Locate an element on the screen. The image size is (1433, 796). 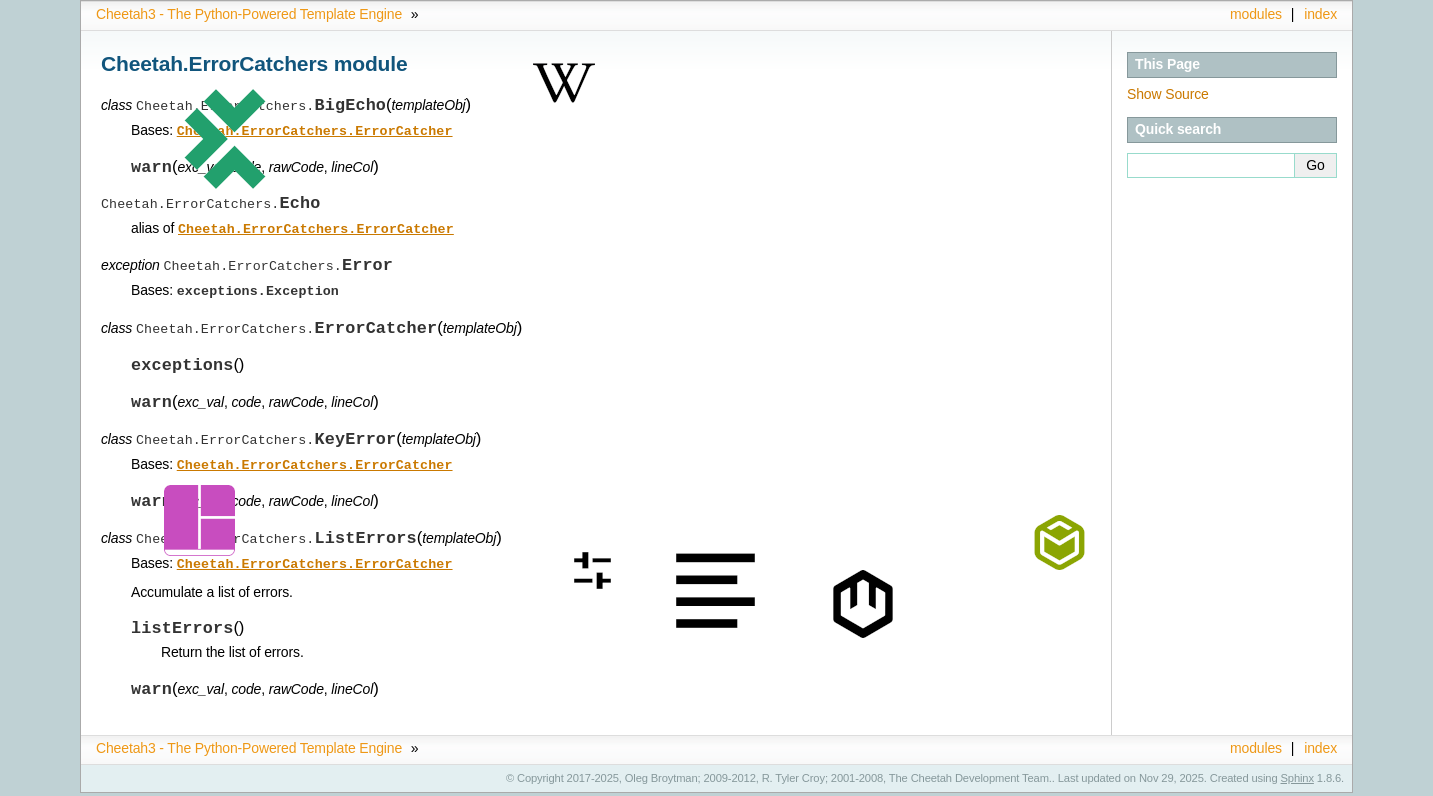
tmux terminal multiplexer logo is located at coordinates (199, 520).